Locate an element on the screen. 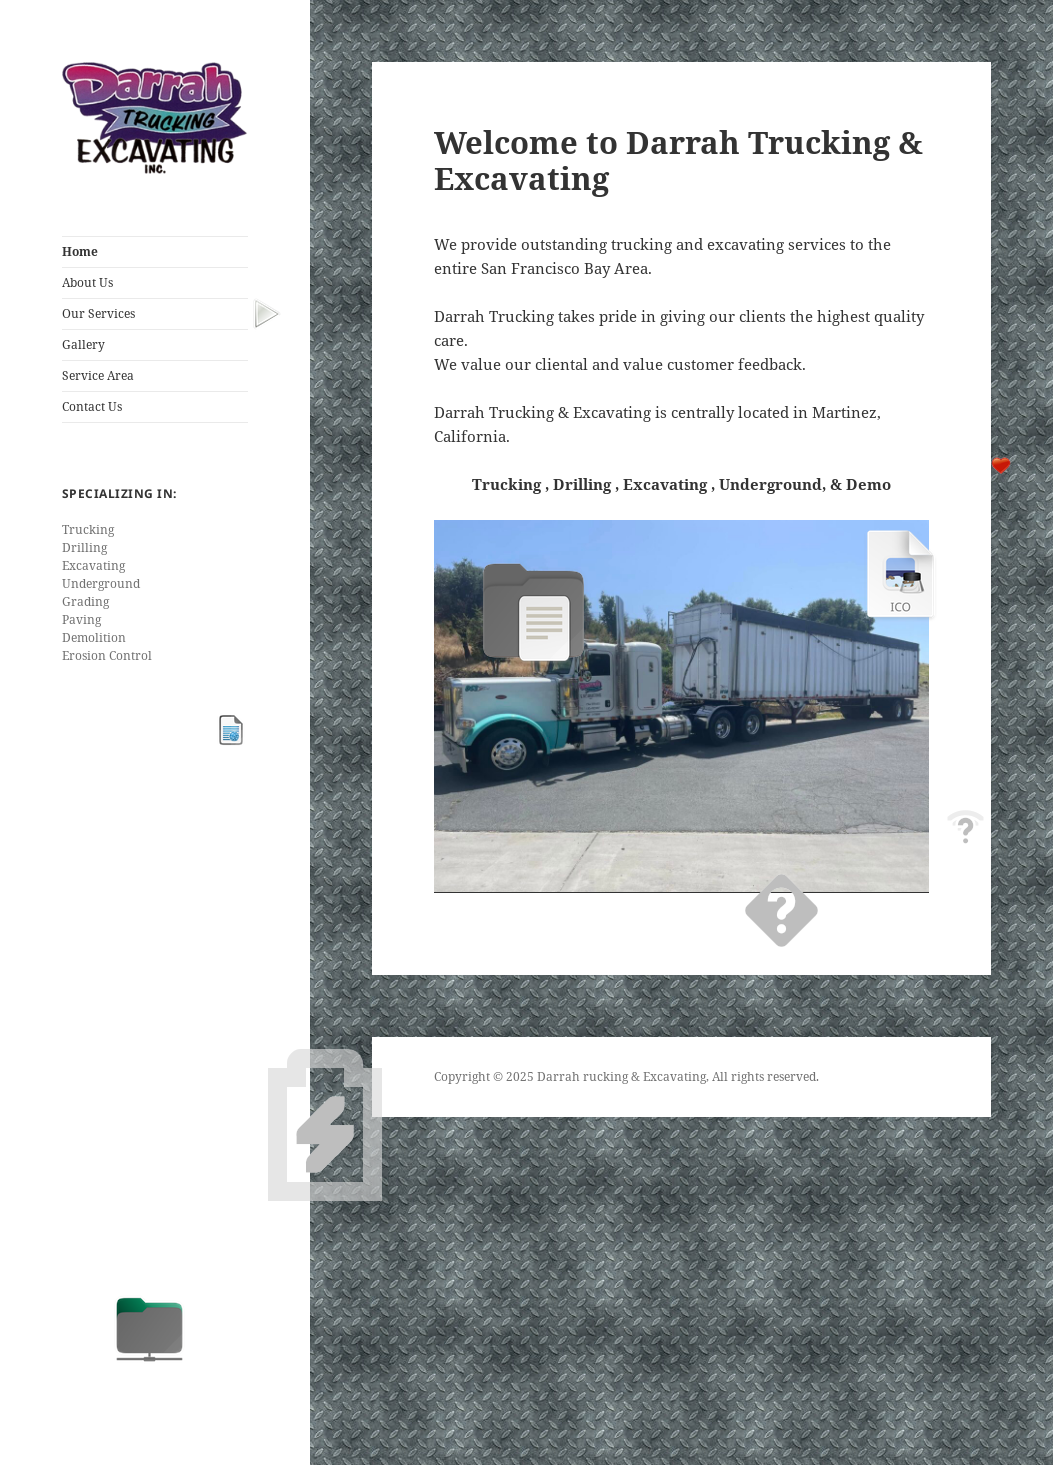 Image resolution: width=1053 pixels, height=1465 pixels. indicates device is connected to power is located at coordinates (325, 1125).